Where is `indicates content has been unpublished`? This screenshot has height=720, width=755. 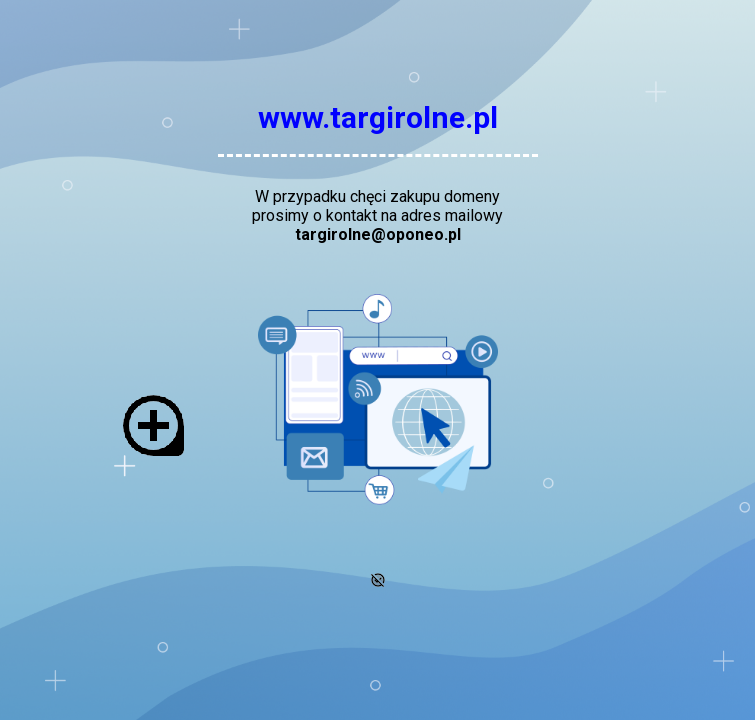
indicates content has been unpublished is located at coordinates (378, 580).